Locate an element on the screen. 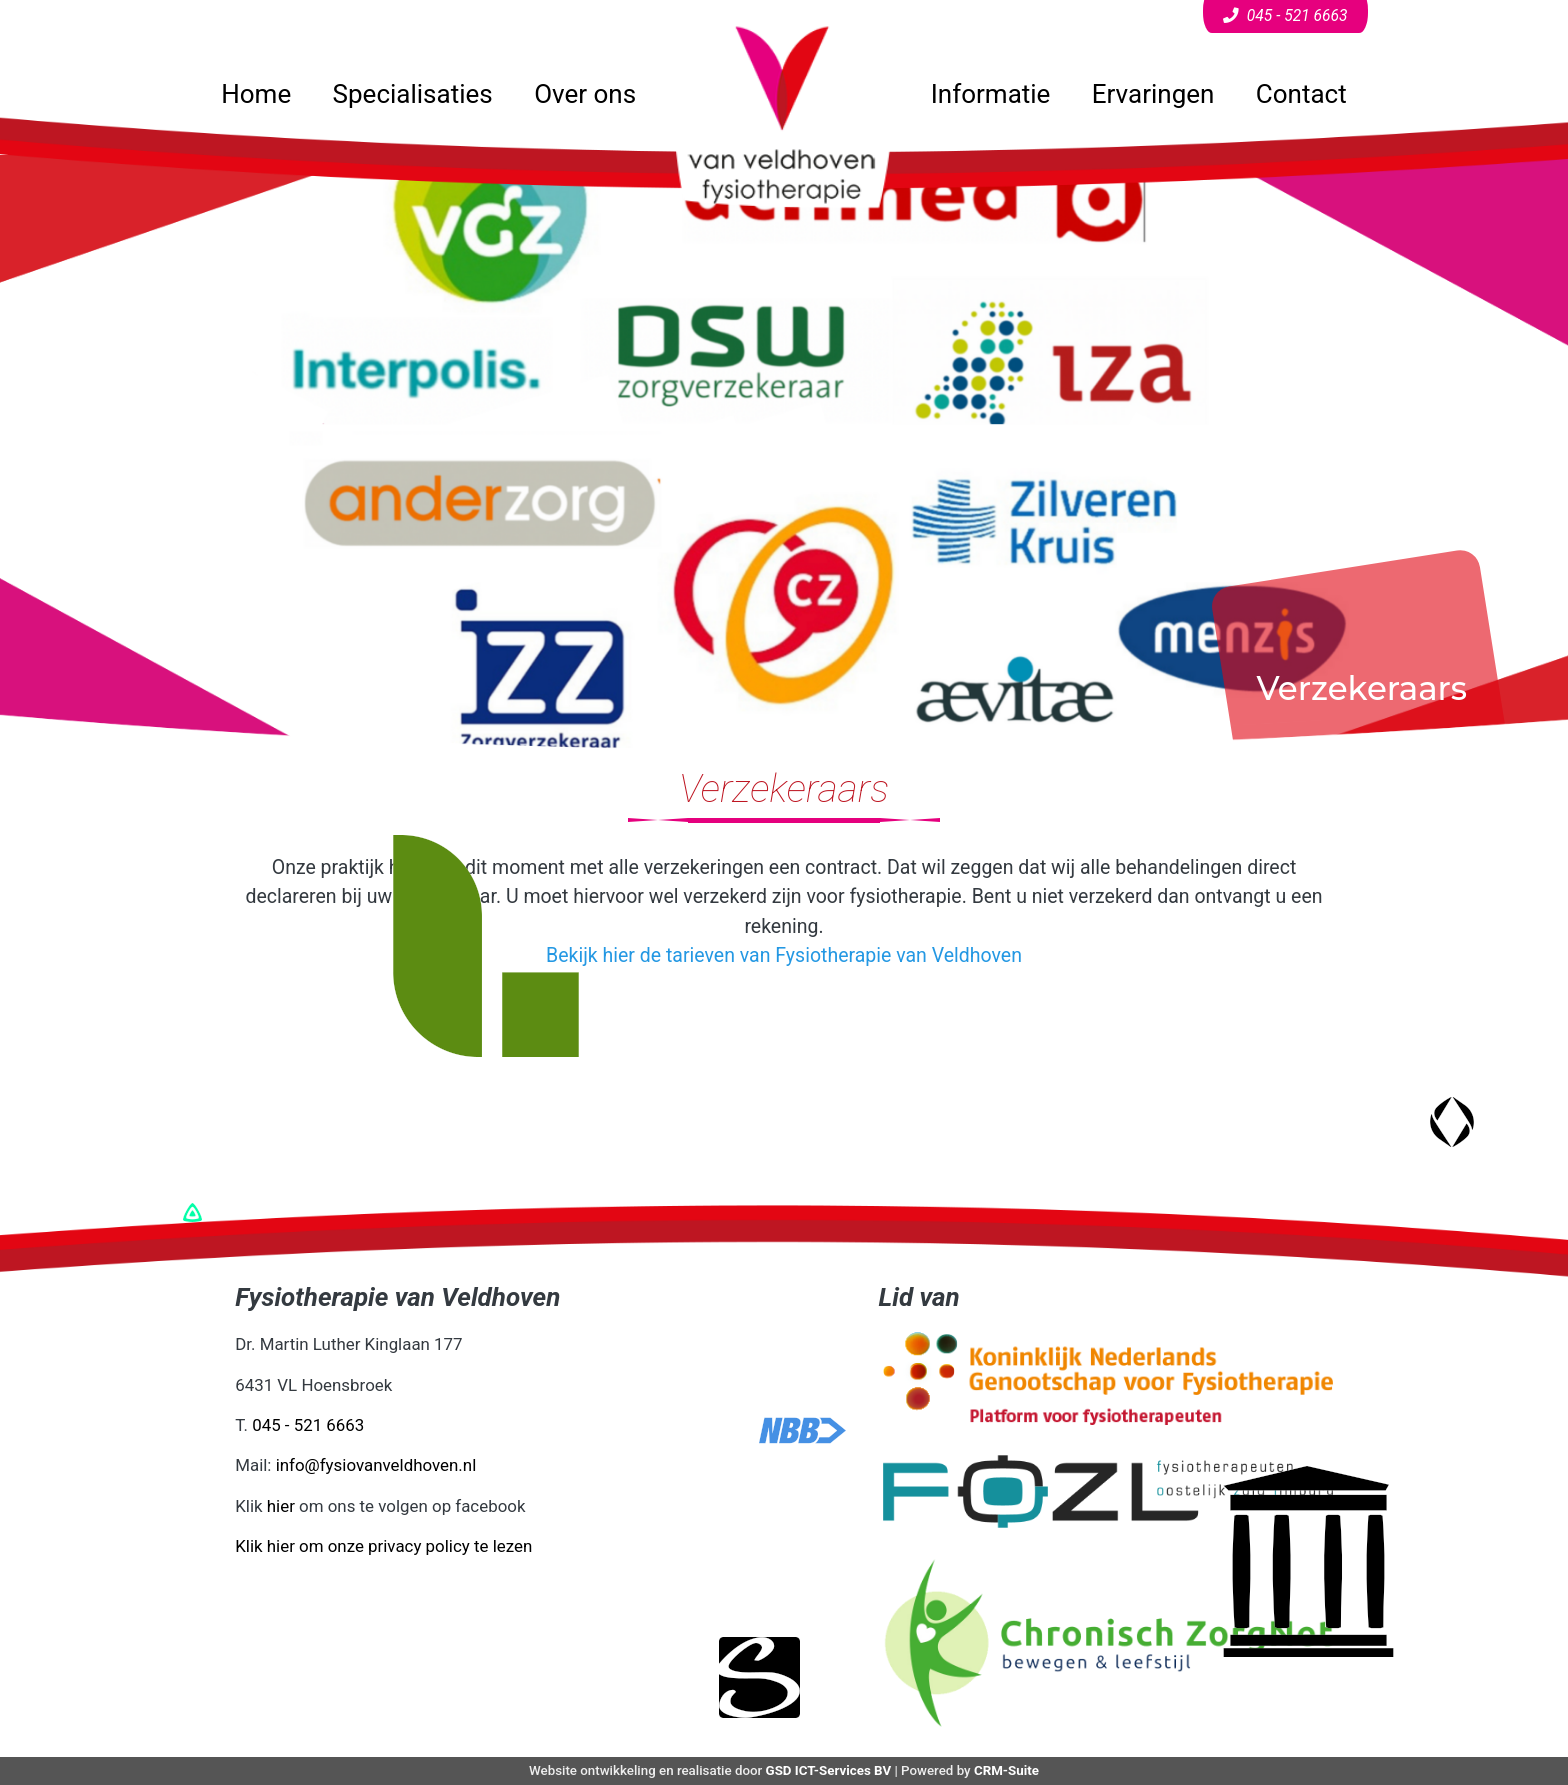 This screenshot has height=1785, width=1568. ethereum name service (ENS) logo is located at coordinates (1452, 1122).